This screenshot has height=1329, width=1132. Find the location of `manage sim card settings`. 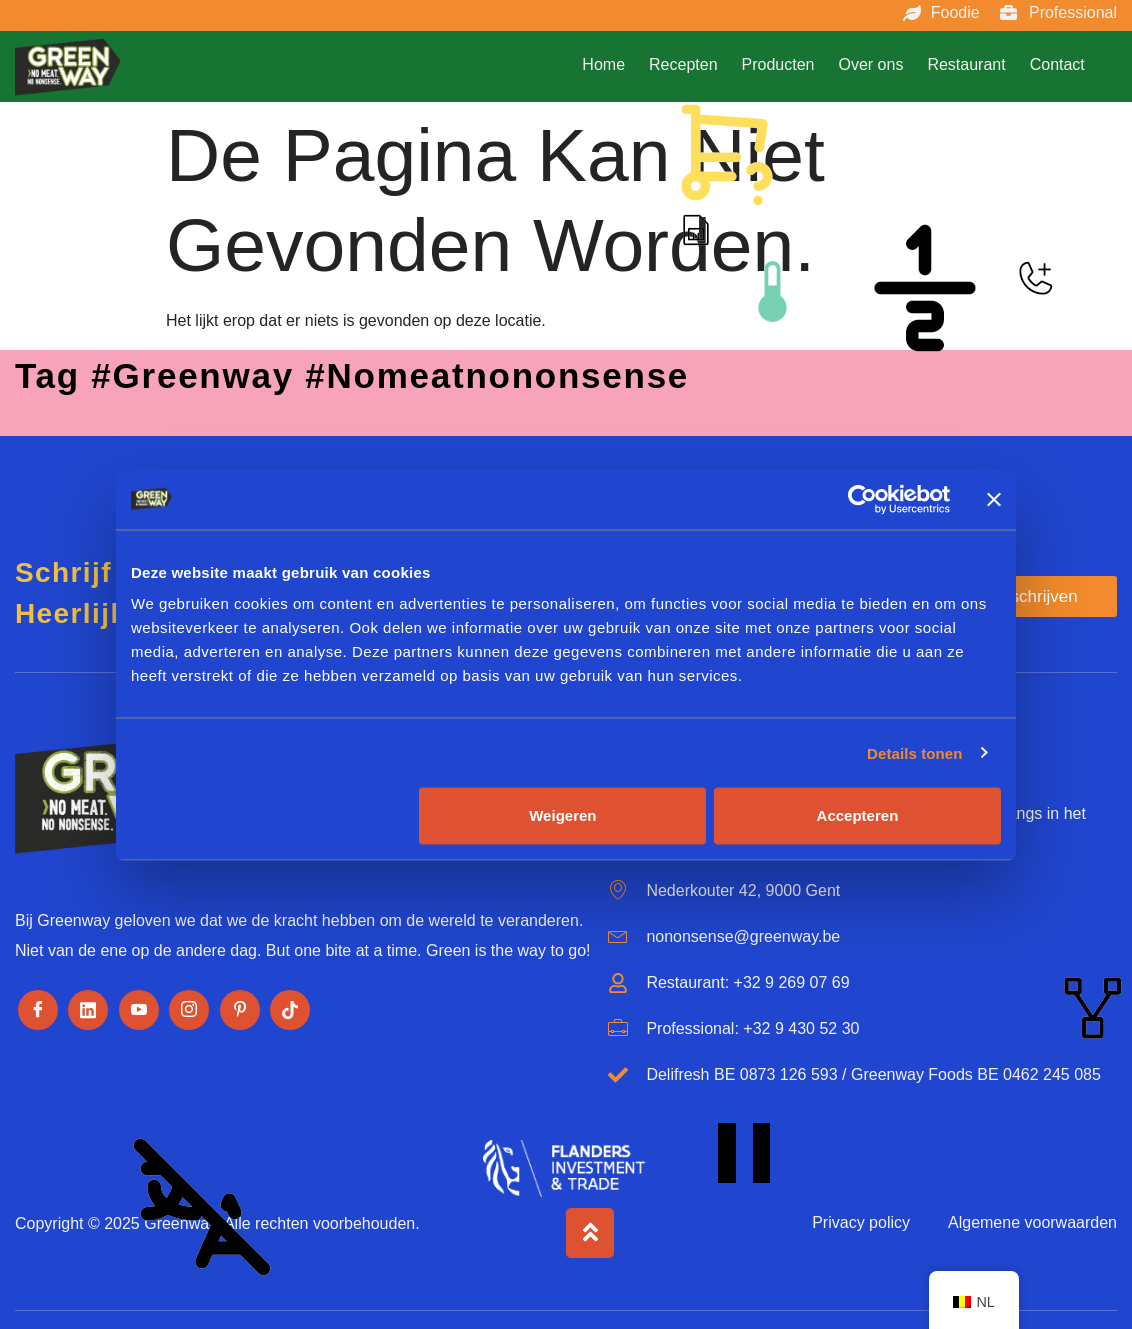

manage sim card settings is located at coordinates (696, 230).